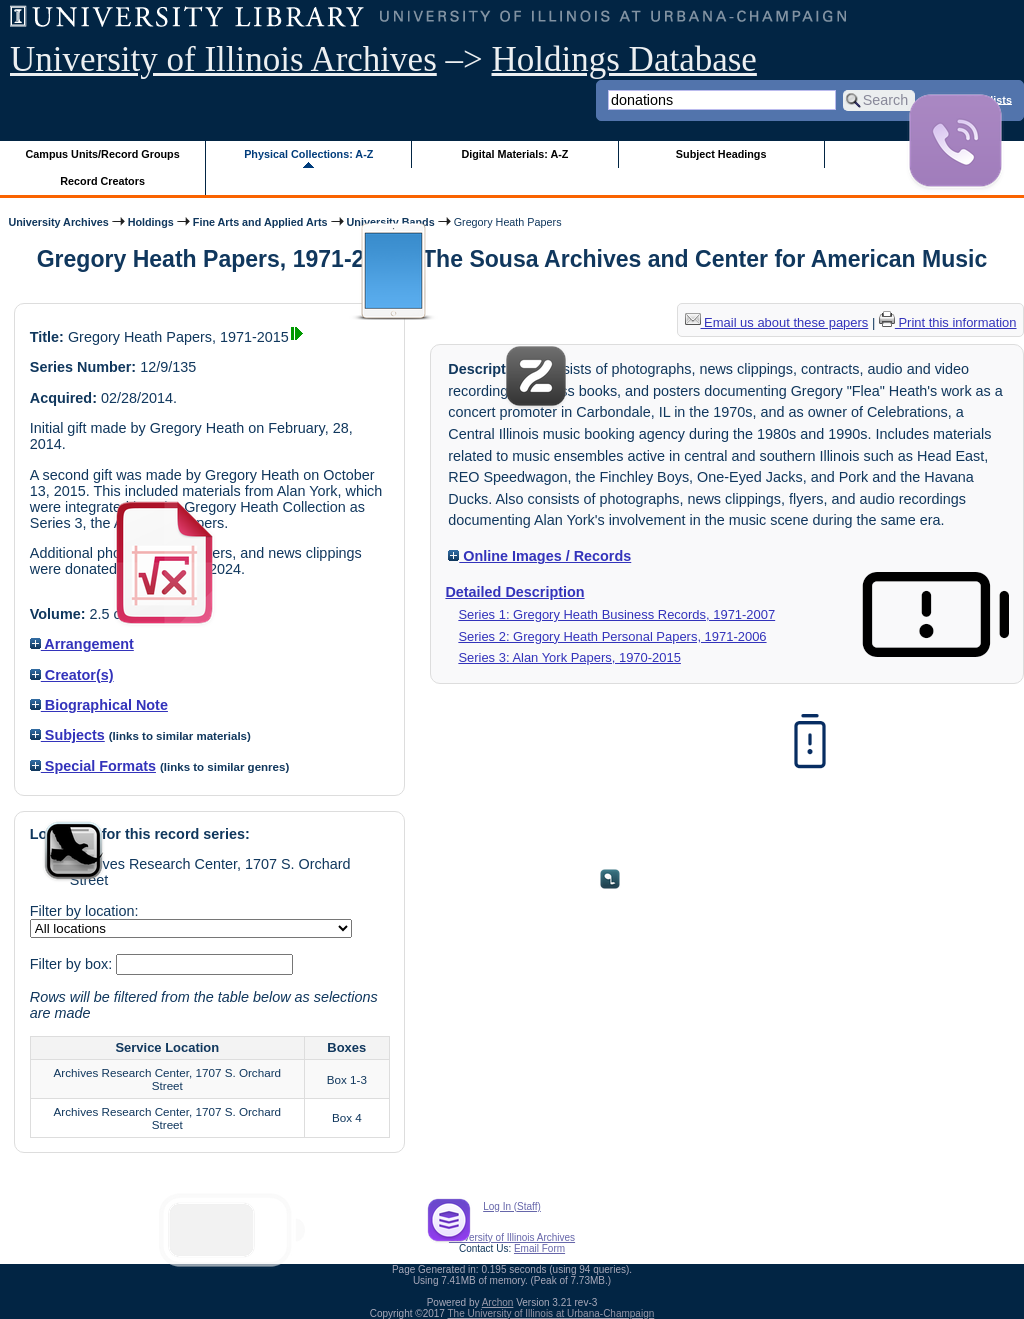 Image resolution: width=1024 pixels, height=1319 pixels. I want to click on open stack app for organizing files or content, so click(449, 1220).